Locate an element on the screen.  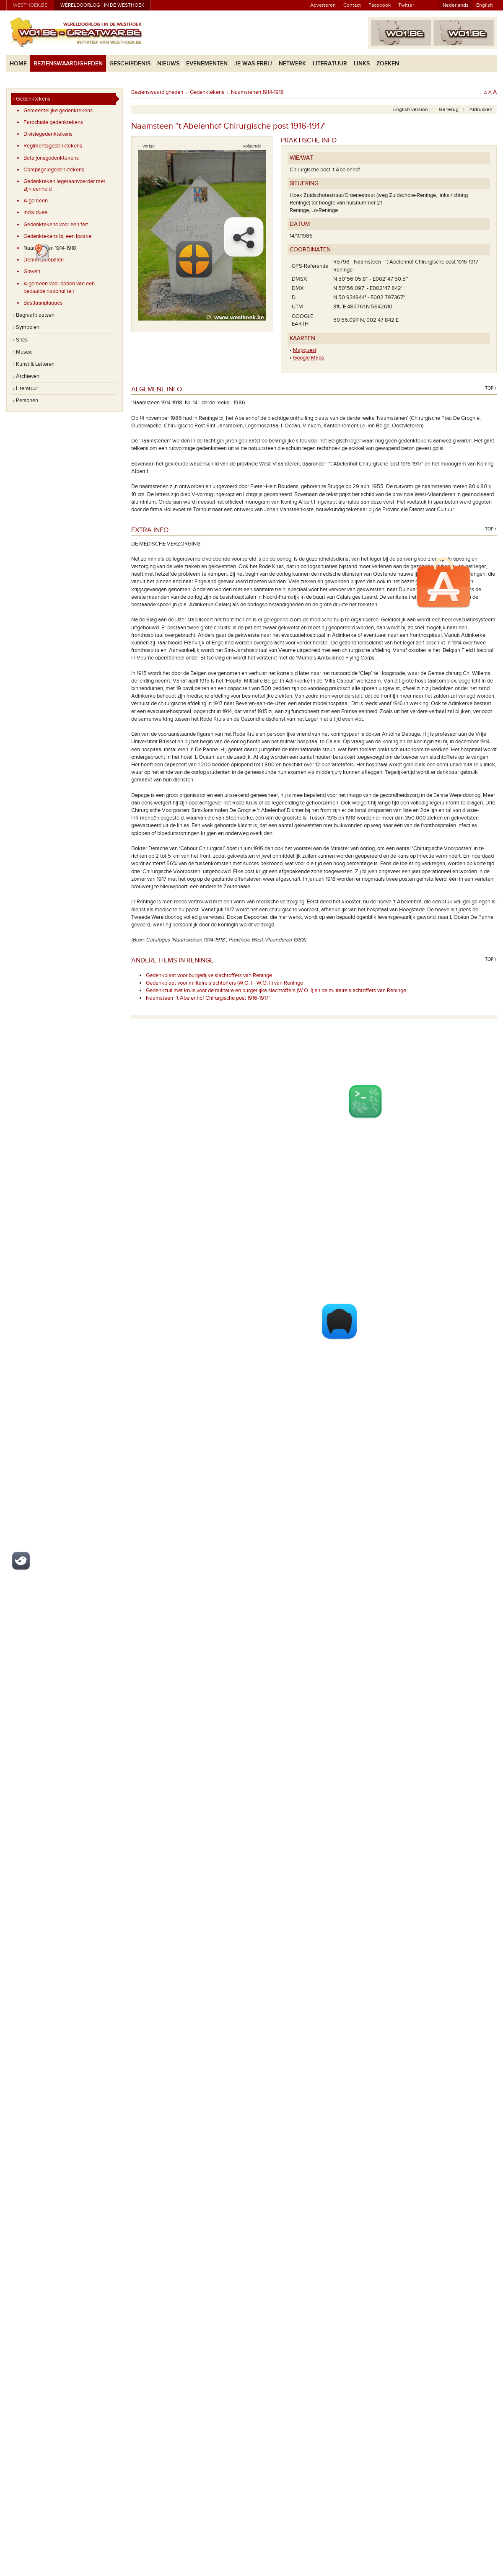
open sharing preferences is located at coordinates (244, 237).